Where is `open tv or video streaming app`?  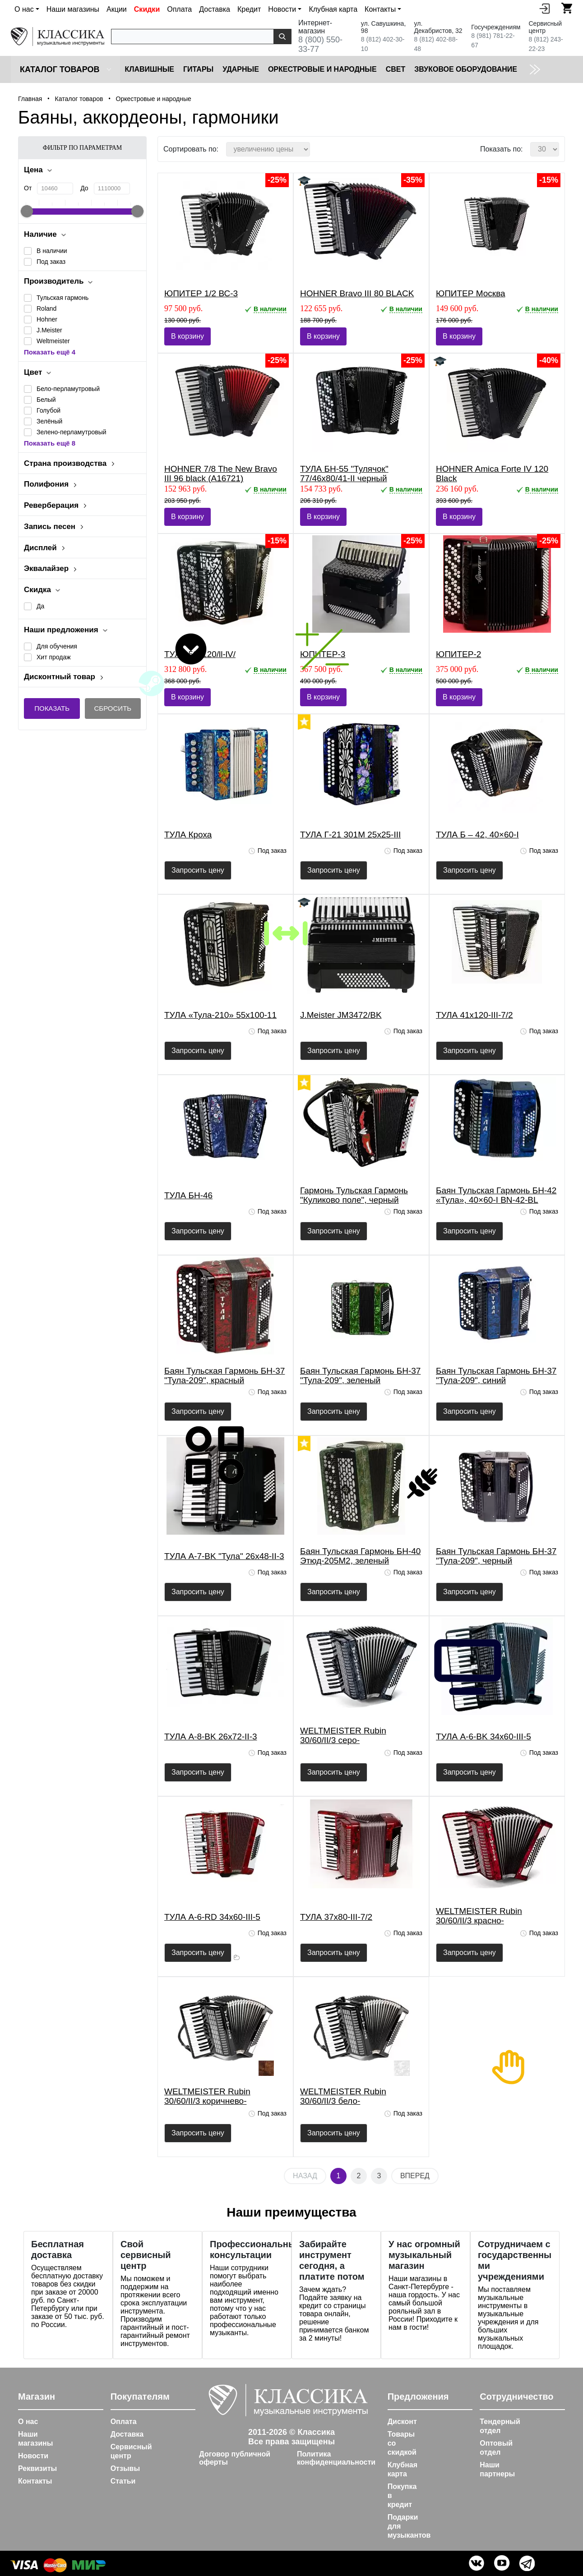 open tv or video streaming app is located at coordinates (467, 1665).